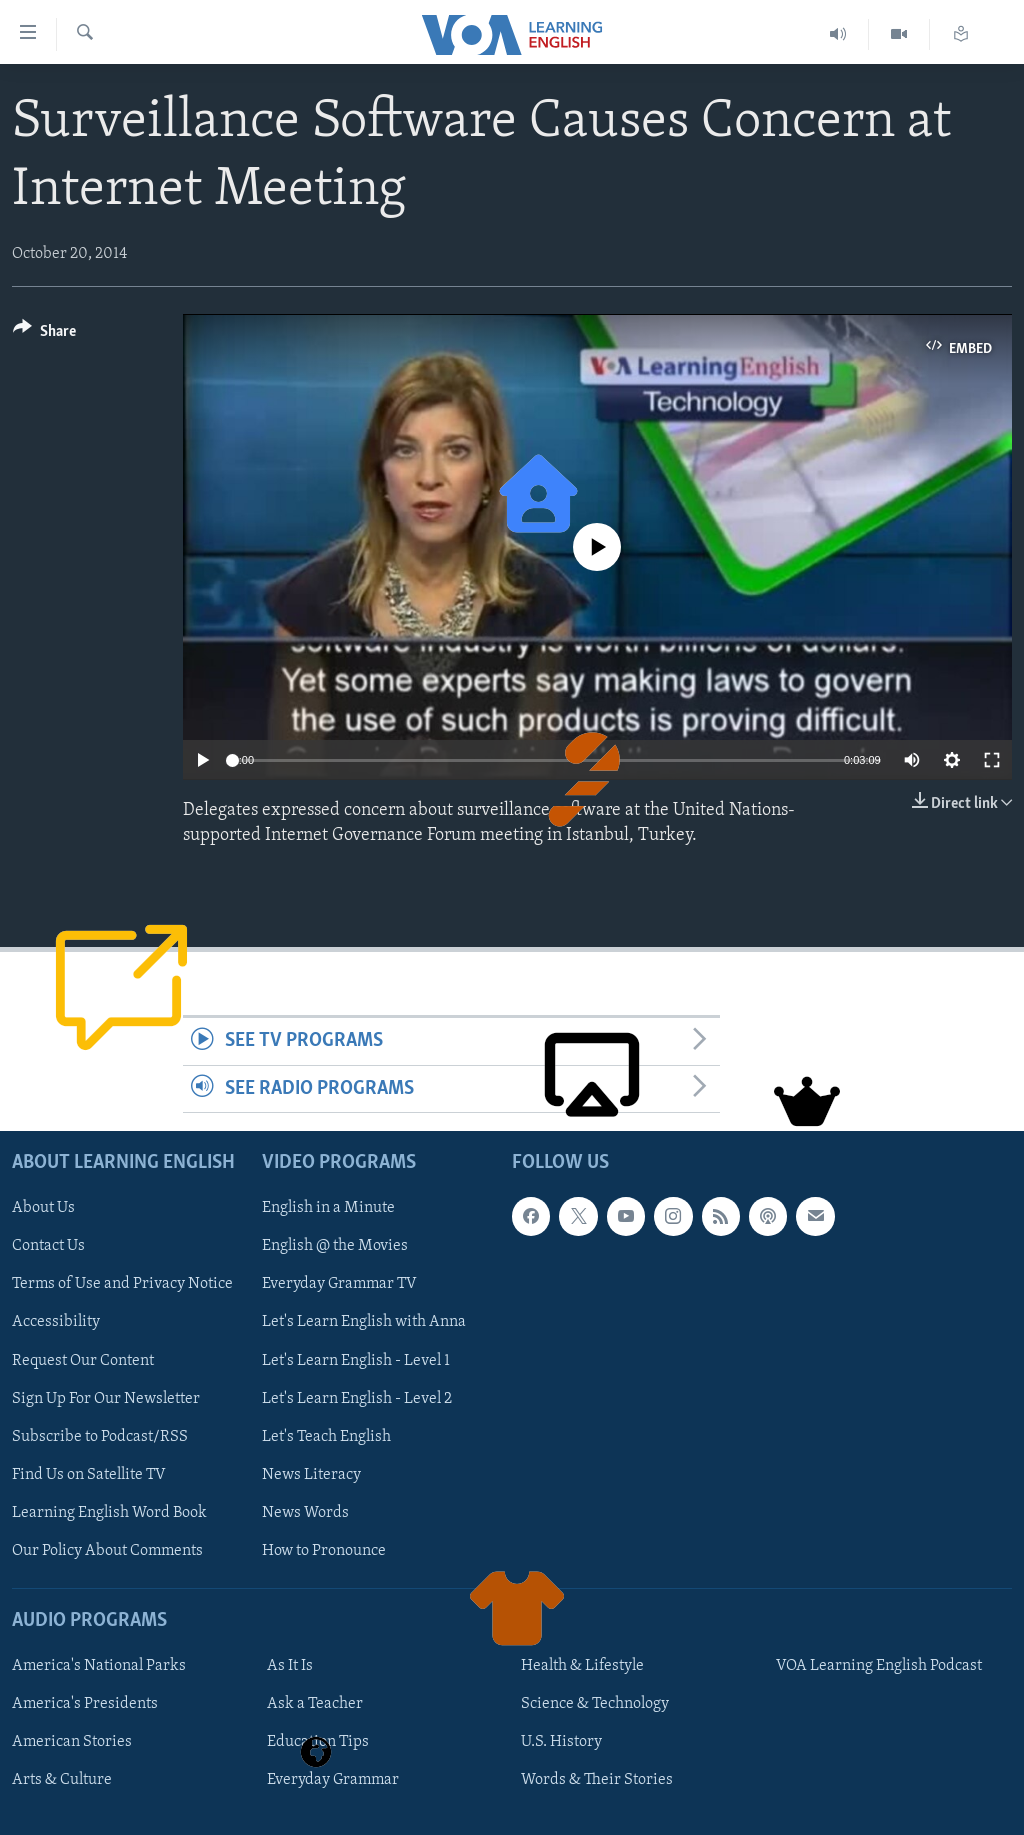 This screenshot has height=1835, width=1024. What do you see at coordinates (807, 1103) in the screenshot?
I see `web awesome brand icon` at bounding box center [807, 1103].